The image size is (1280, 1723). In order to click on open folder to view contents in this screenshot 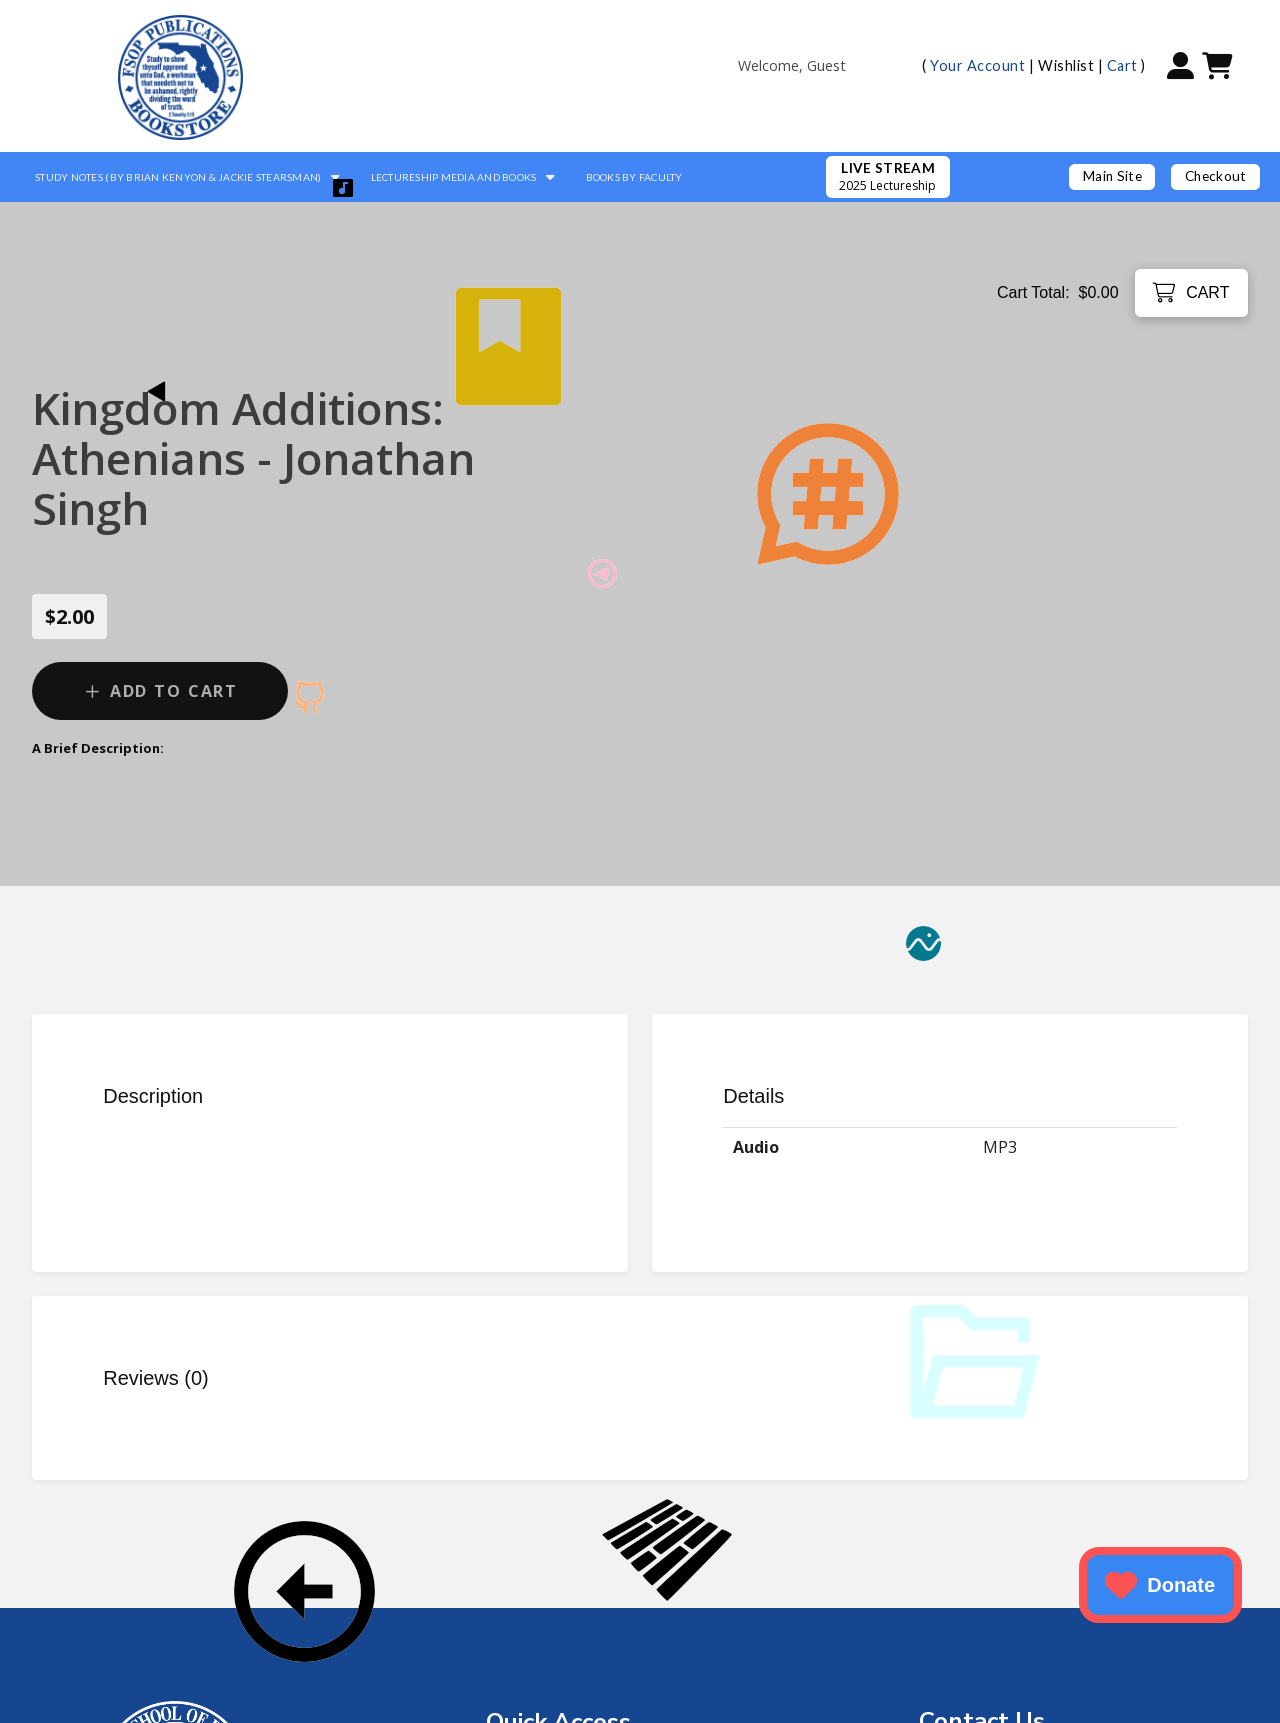, I will do `click(973, 1361)`.